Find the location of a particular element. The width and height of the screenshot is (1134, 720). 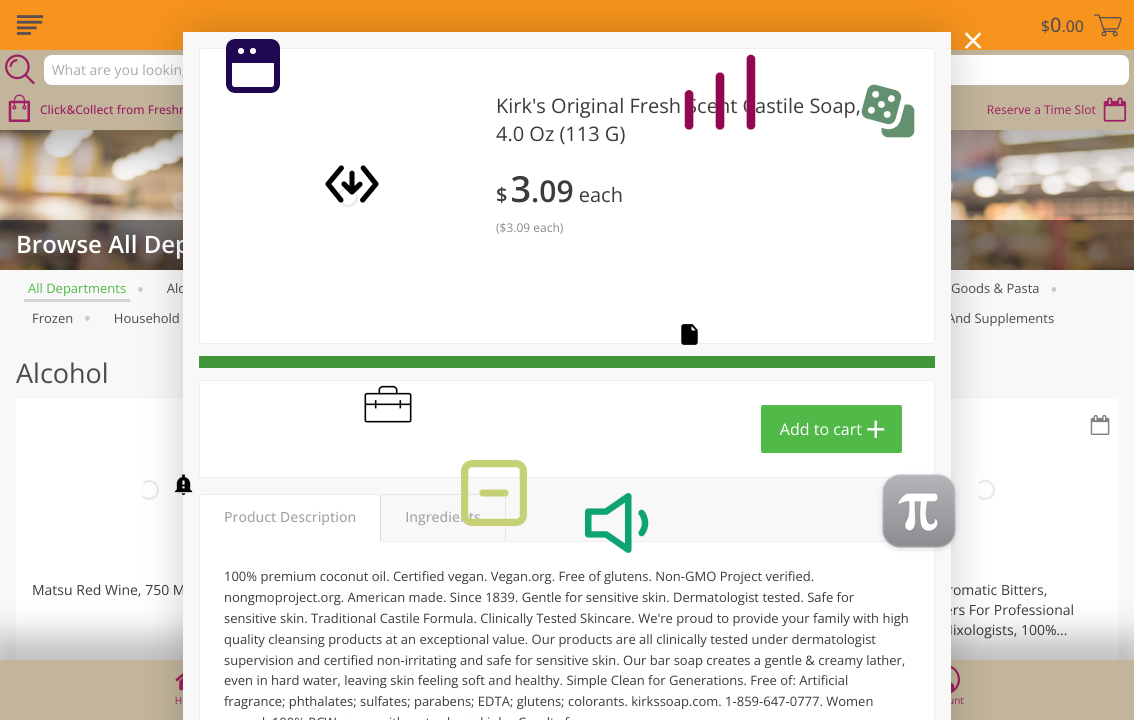

randomize or shuffle content is located at coordinates (888, 111).